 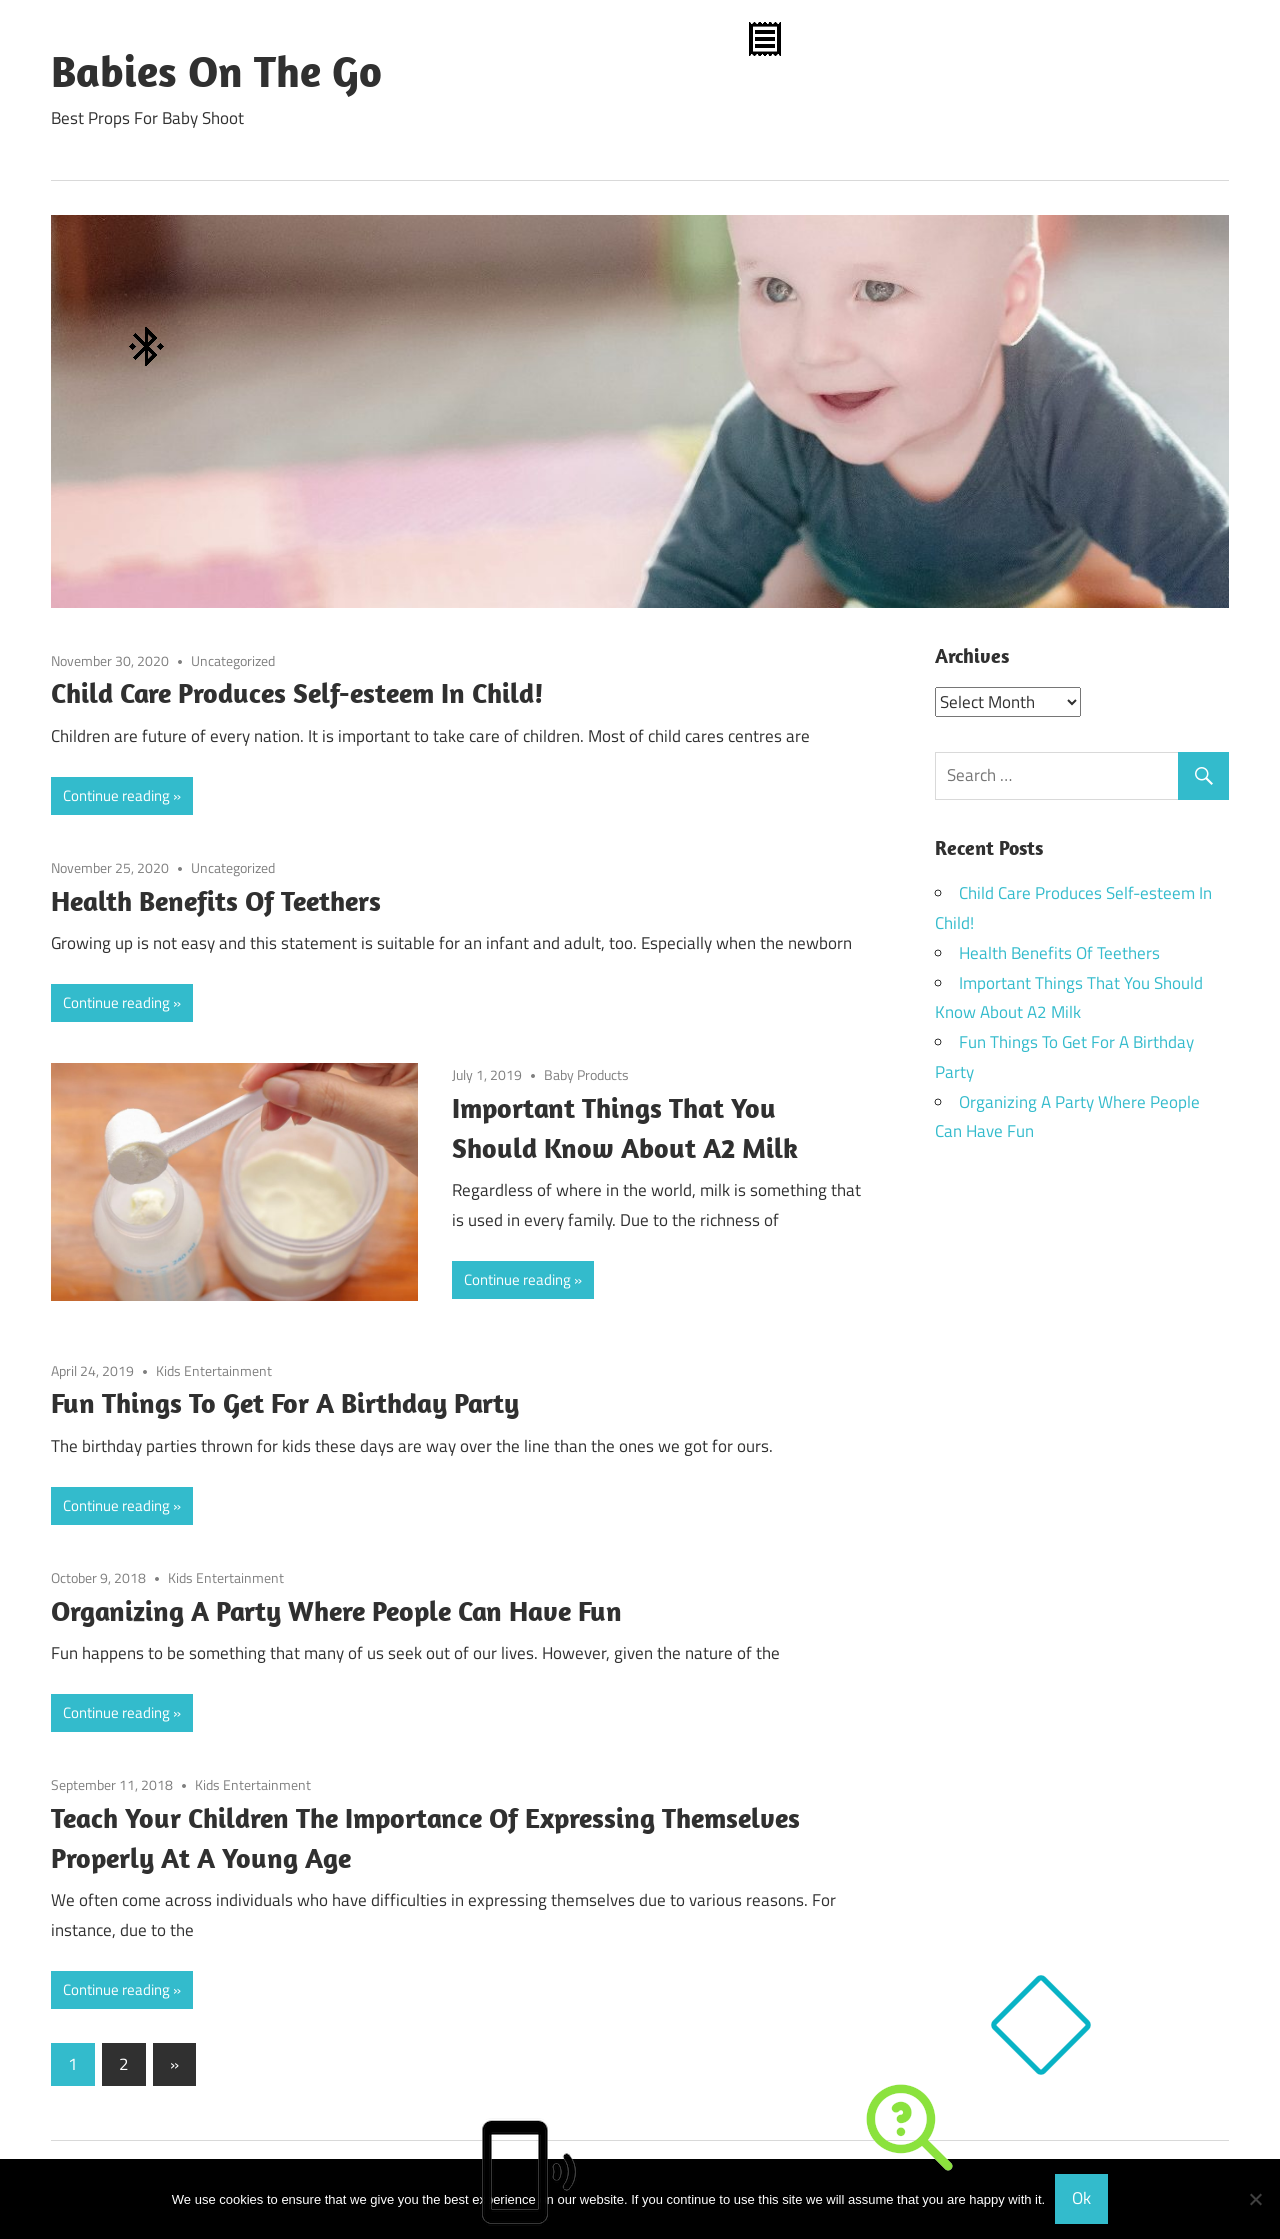 I want to click on incoming call or notification on connected device, so click(x=529, y=2172).